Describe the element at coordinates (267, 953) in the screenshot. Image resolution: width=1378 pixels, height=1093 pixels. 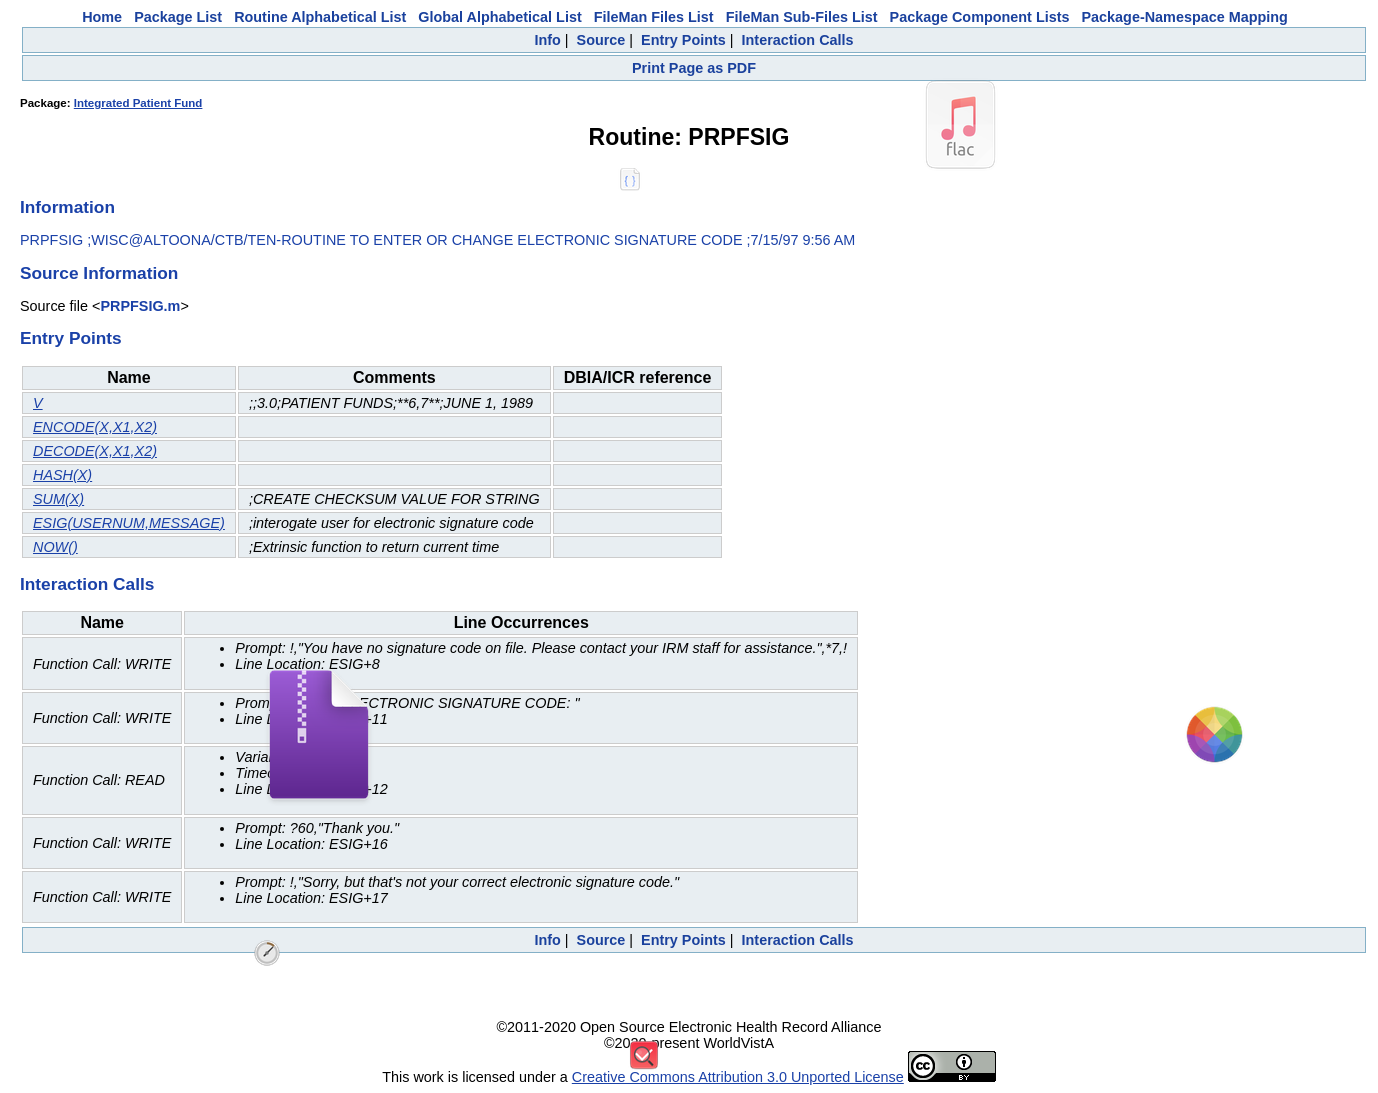
I see `open sysprof system profiler` at that location.